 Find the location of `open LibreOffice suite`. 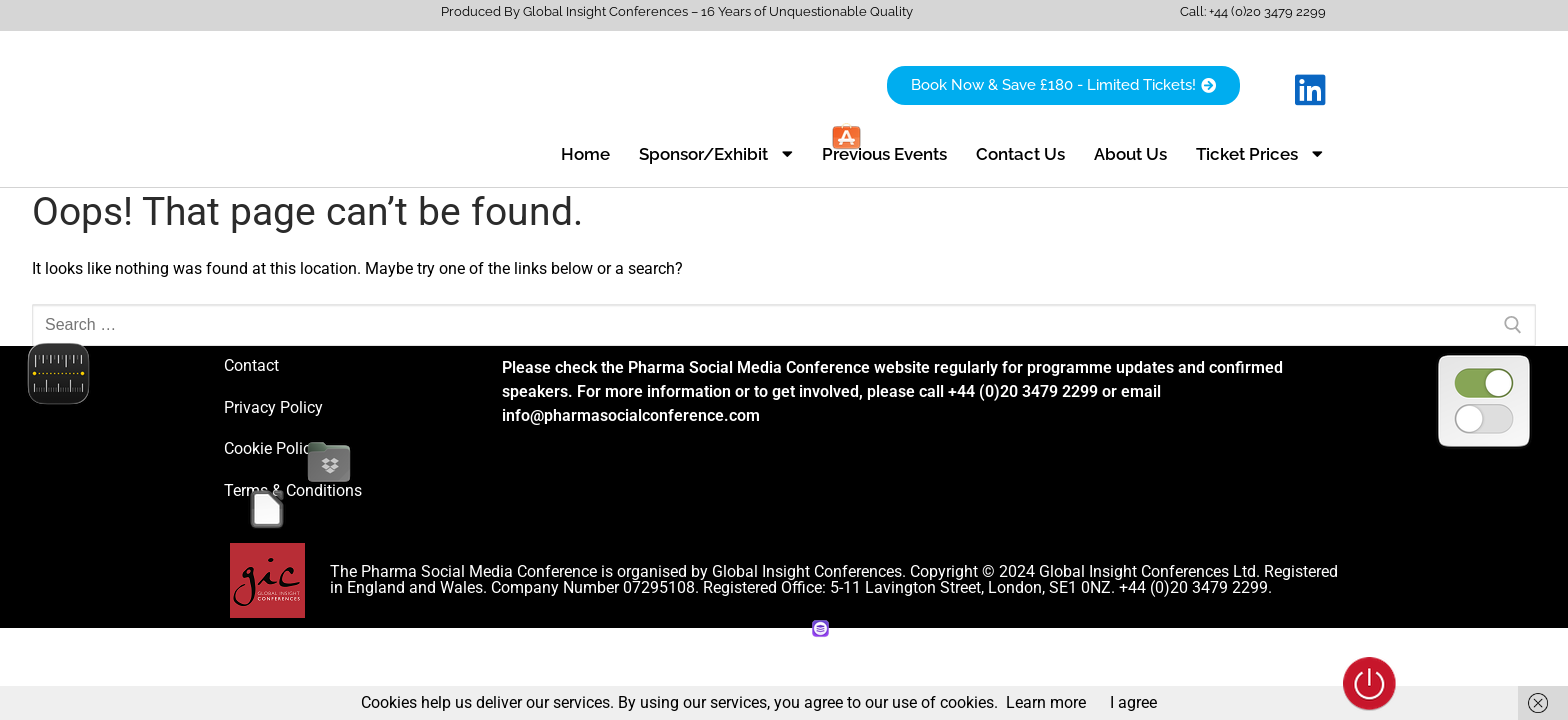

open LibreOffice suite is located at coordinates (267, 509).